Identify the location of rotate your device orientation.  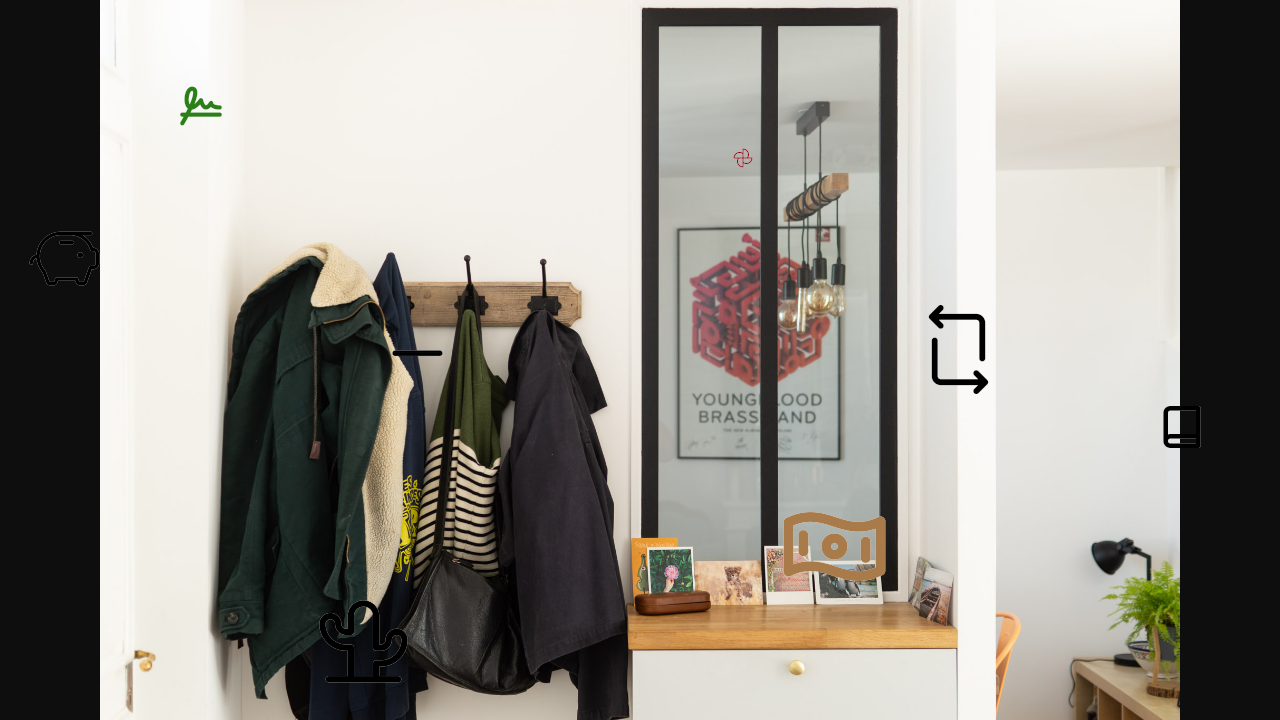
(958, 349).